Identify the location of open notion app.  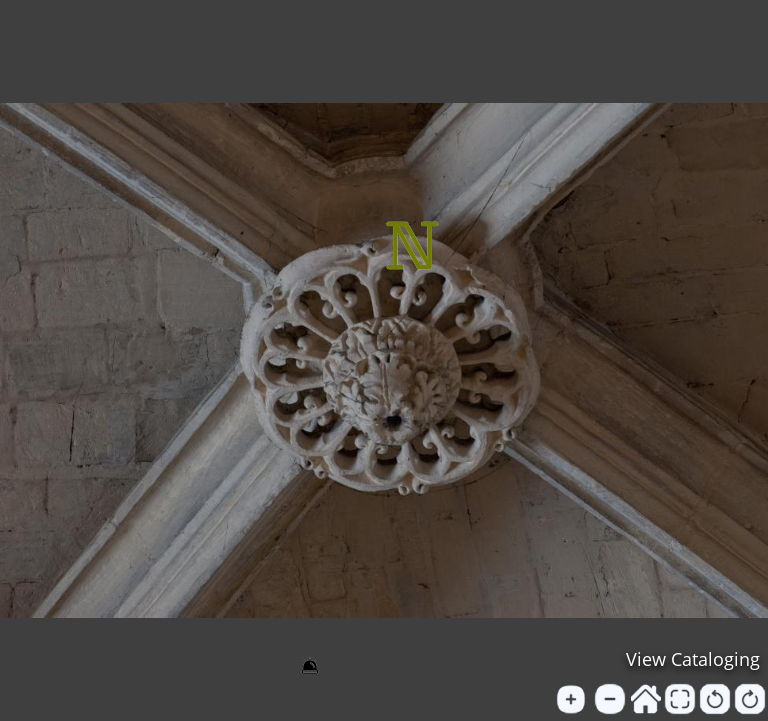
(412, 245).